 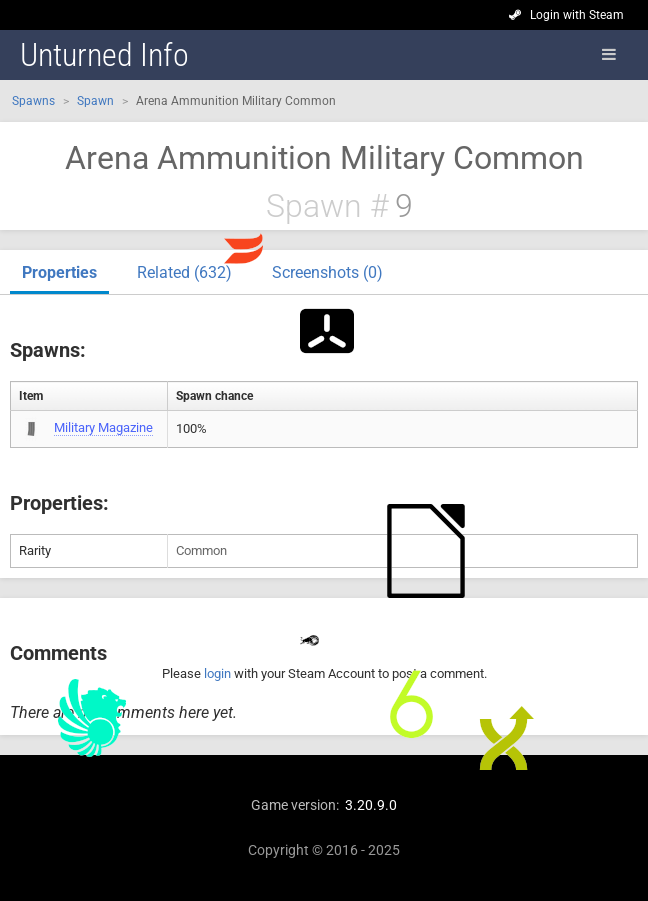 I want to click on Red Bull brand logo, so click(x=309, y=640).